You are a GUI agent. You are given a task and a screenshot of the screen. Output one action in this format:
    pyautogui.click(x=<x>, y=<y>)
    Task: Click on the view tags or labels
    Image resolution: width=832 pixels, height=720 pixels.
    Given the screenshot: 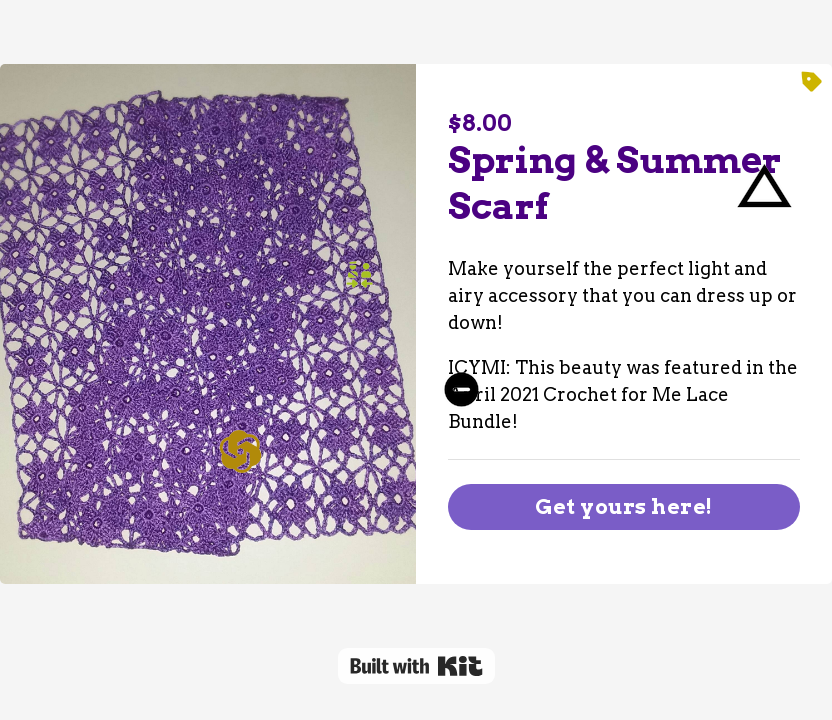 What is the action you would take?
    pyautogui.click(x=810, y=80)
    